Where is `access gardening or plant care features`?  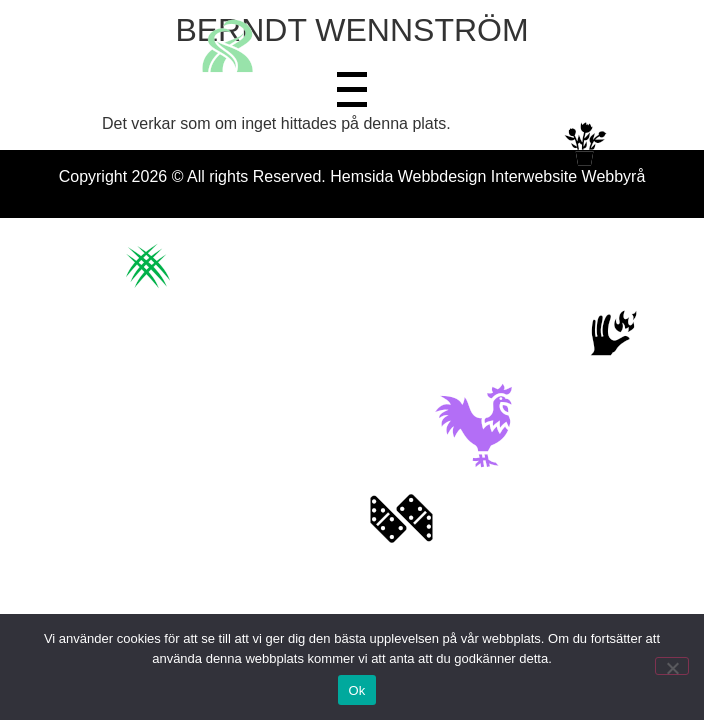
access gardening or plant care features is located at coordinates (585, 144).